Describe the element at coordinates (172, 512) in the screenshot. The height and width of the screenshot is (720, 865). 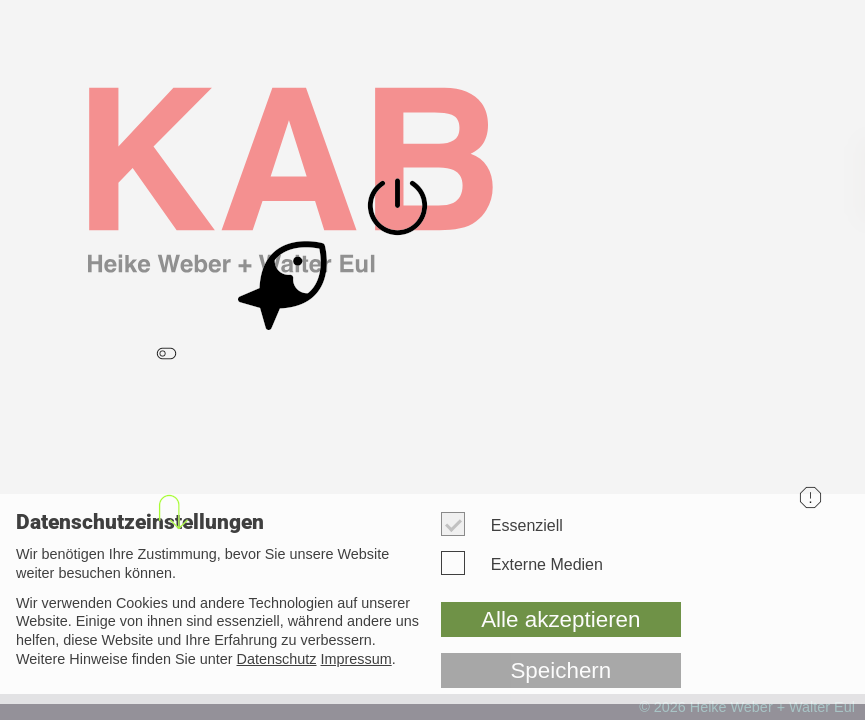
I see `redo or repeat last action` at that location.